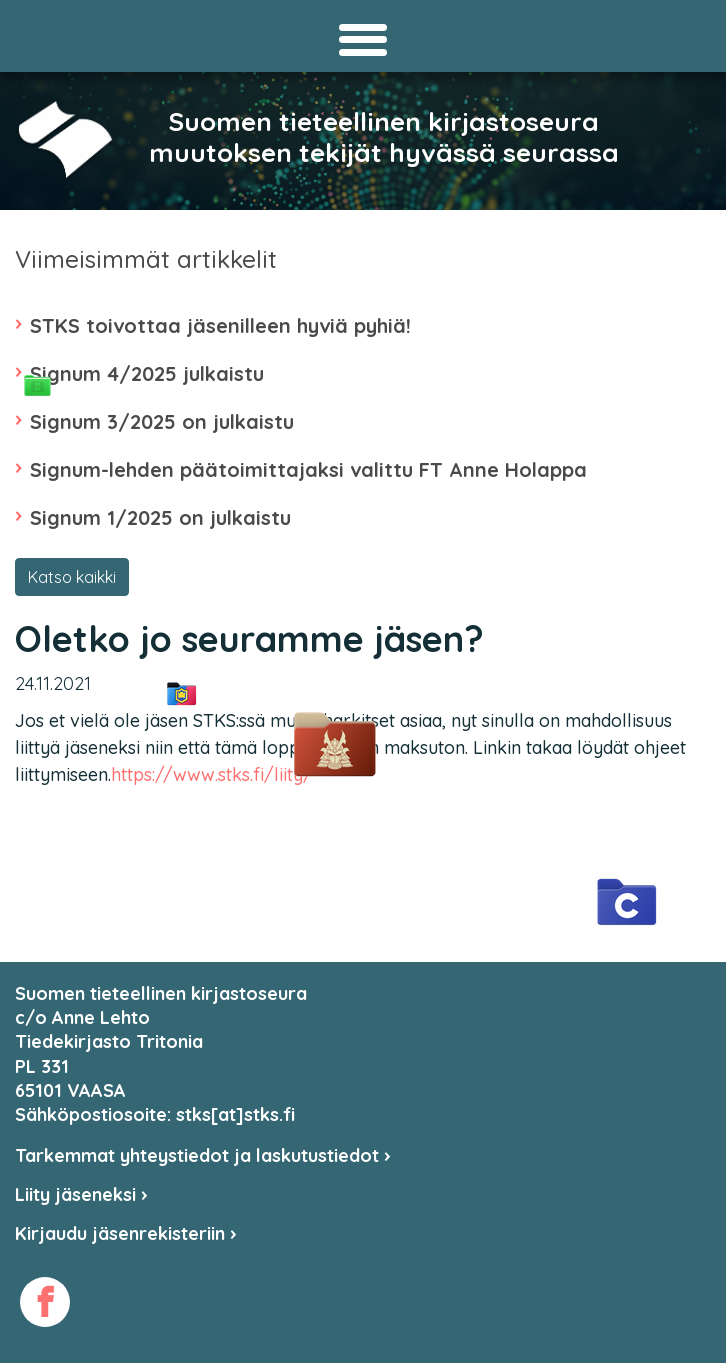  What do you see at coordinates (181, 694) in the screenshot?
I see `open clash royale game files folder` at bounding box center [181, 694].